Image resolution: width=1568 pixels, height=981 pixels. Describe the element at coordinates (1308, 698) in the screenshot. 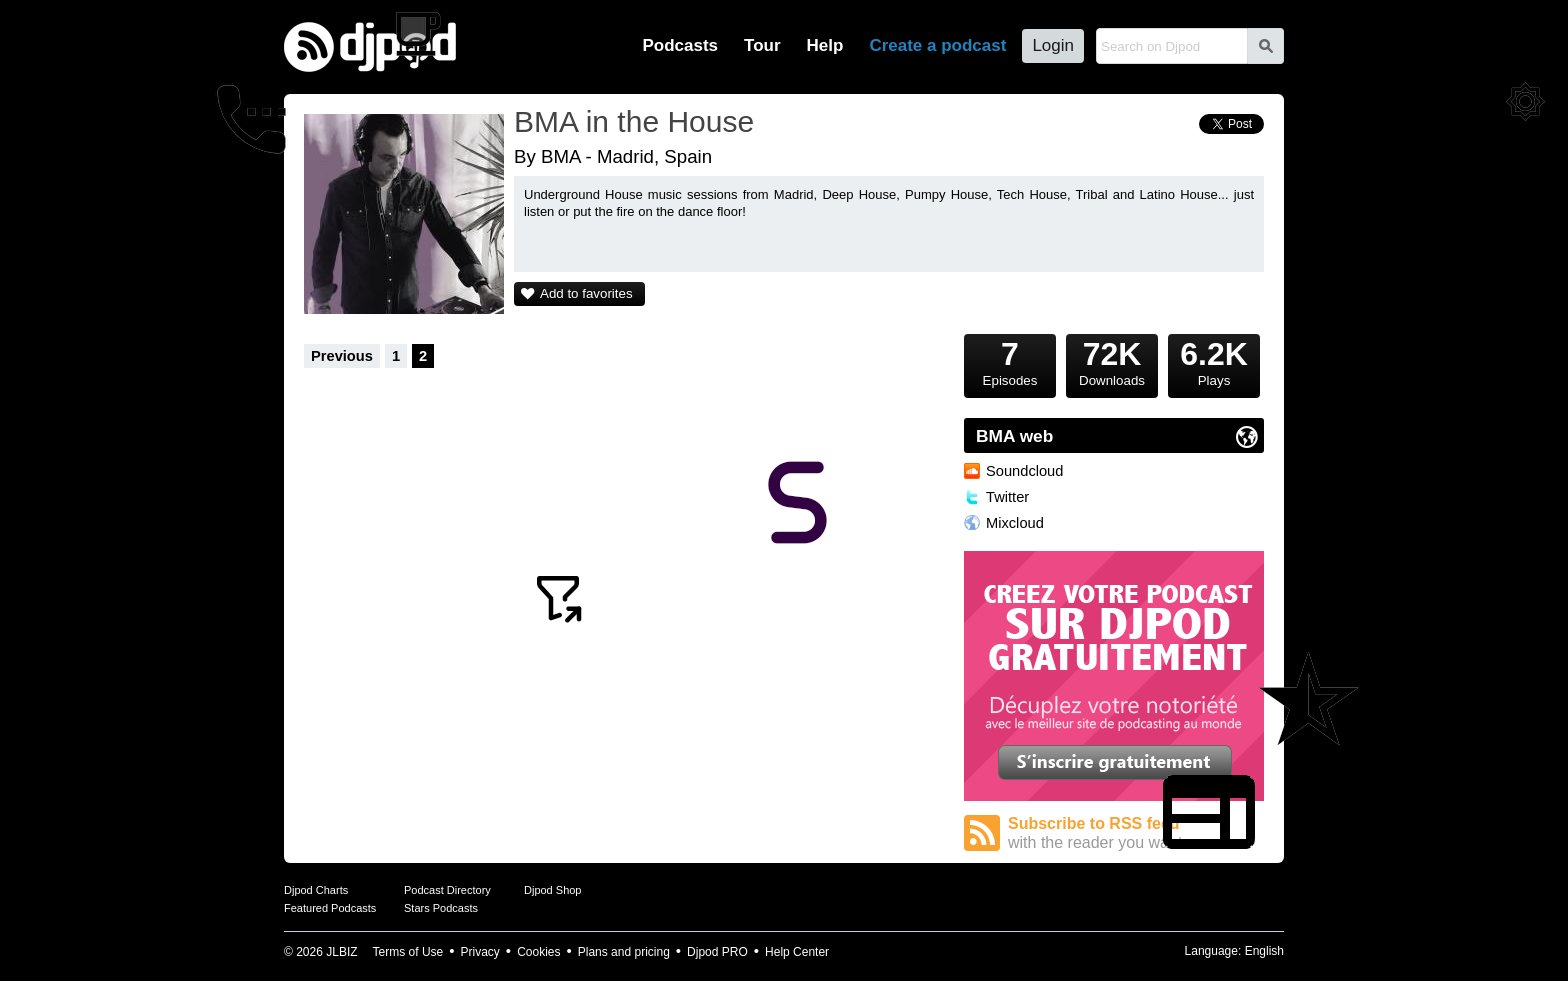

I see `indicates a partial or half rating` at that location.